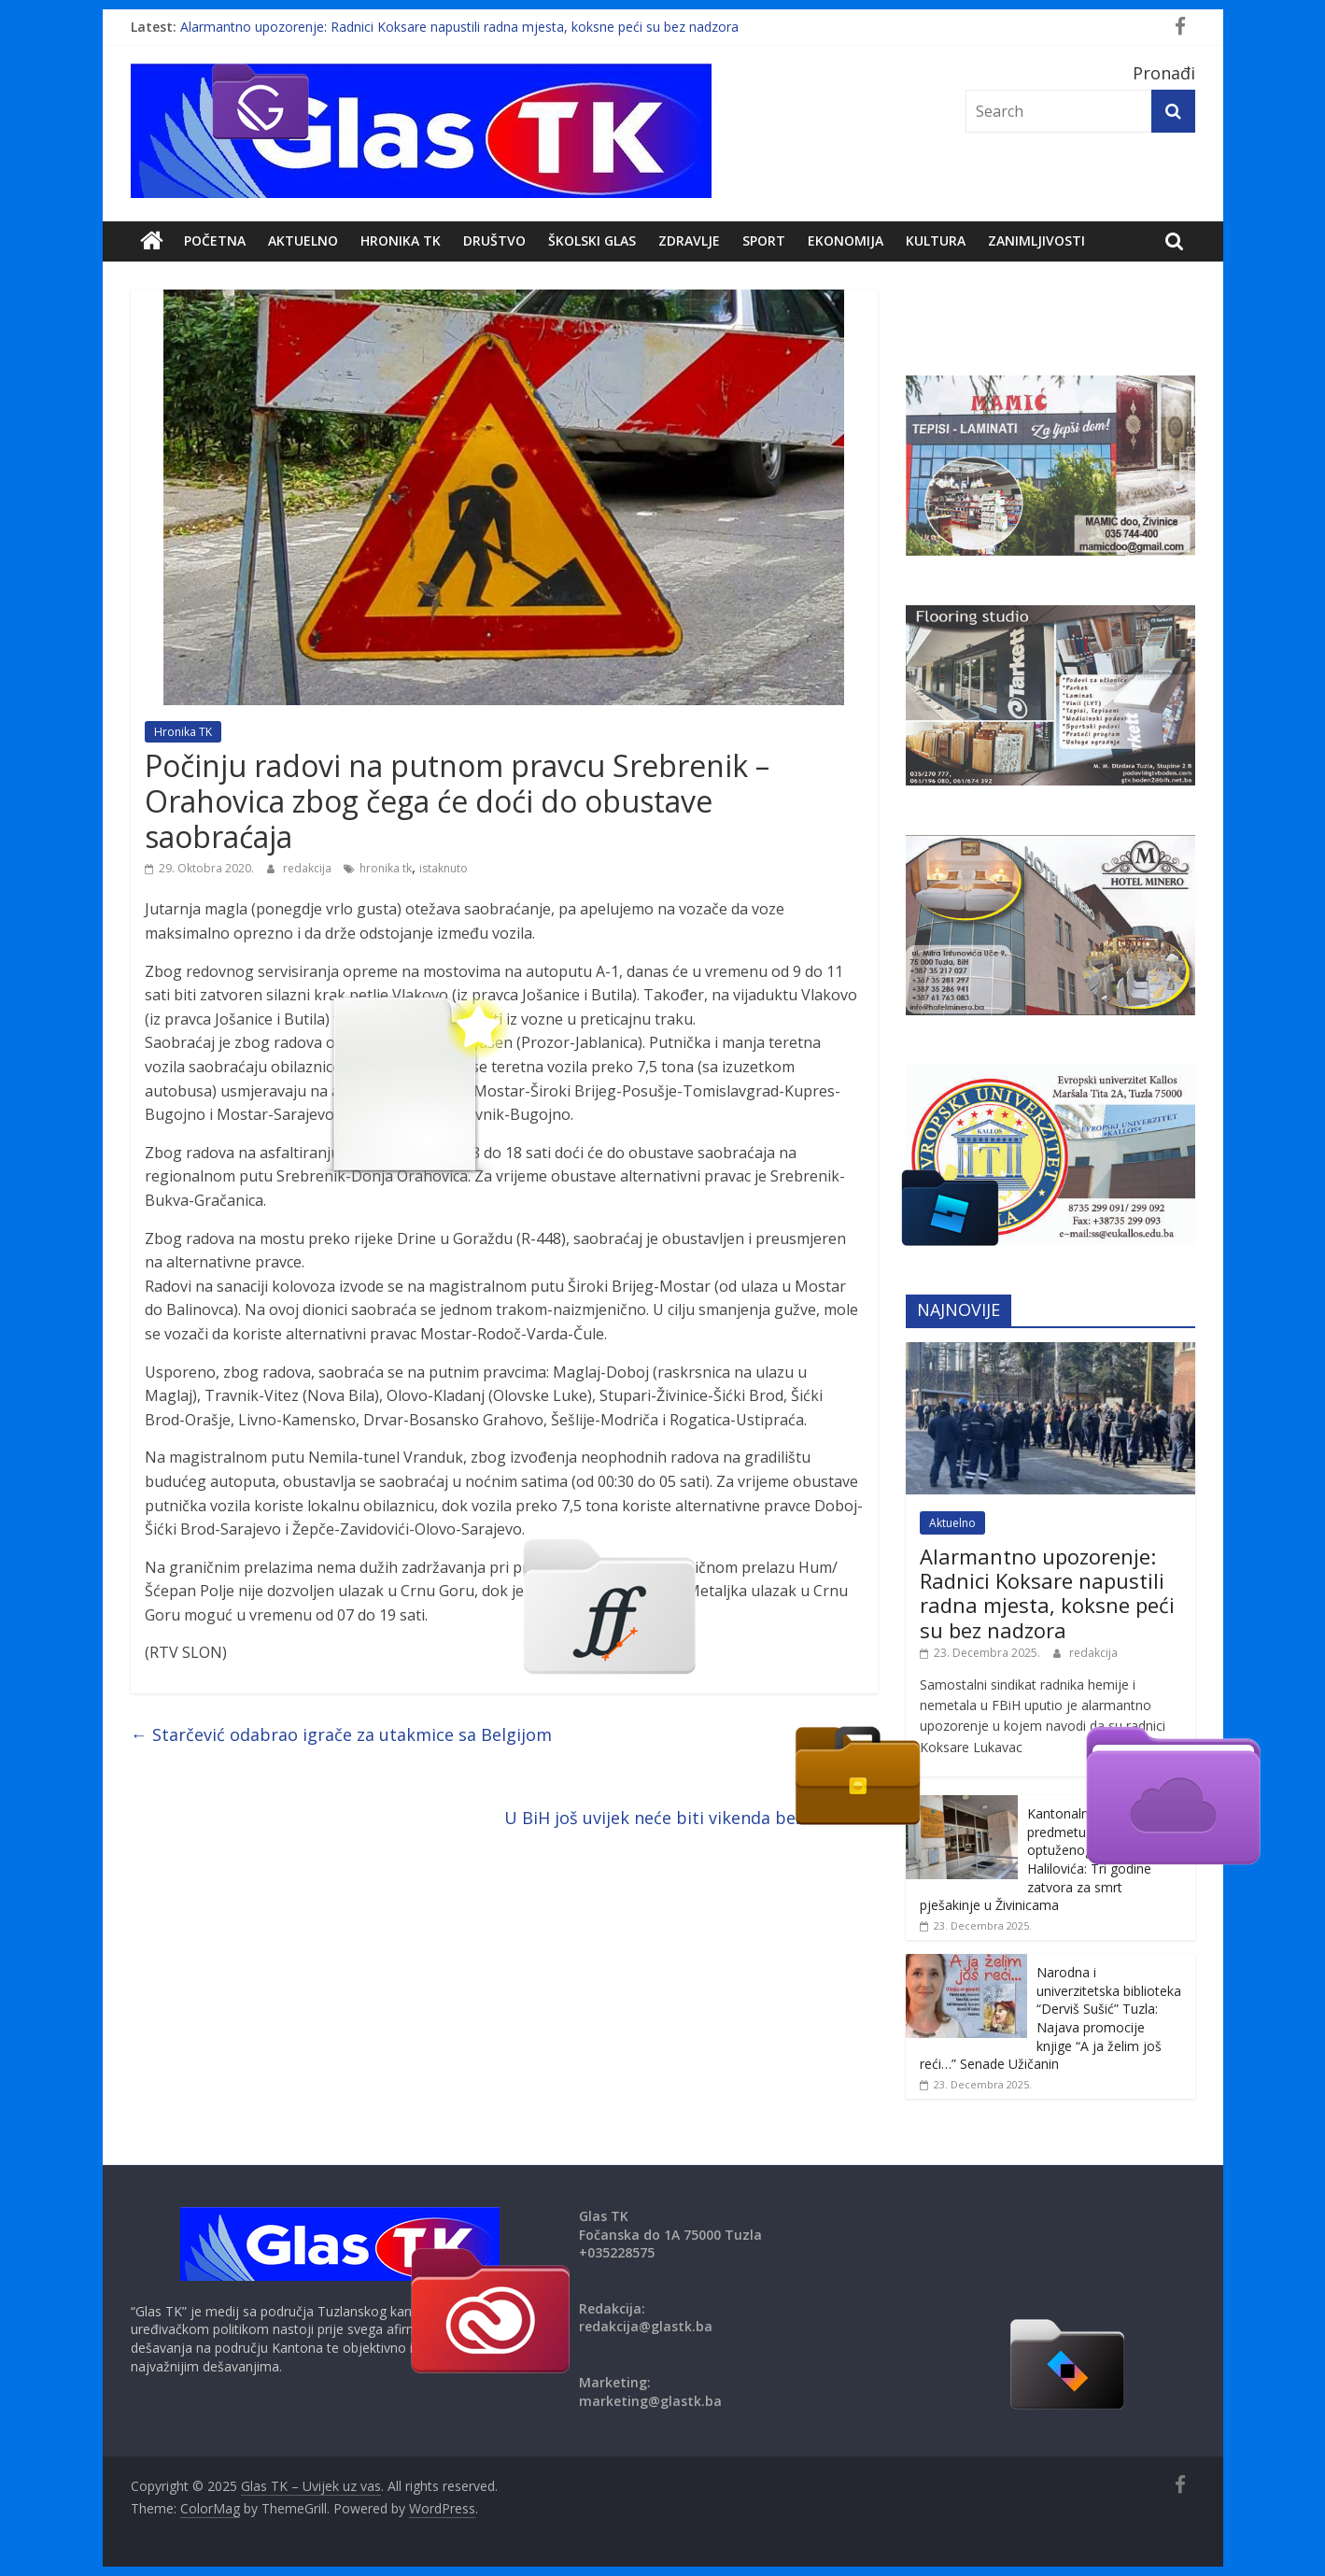 The image size is (1325, 2576). I want to click on folder containing JetBrains Ktor project files, so click(1066, 2367).